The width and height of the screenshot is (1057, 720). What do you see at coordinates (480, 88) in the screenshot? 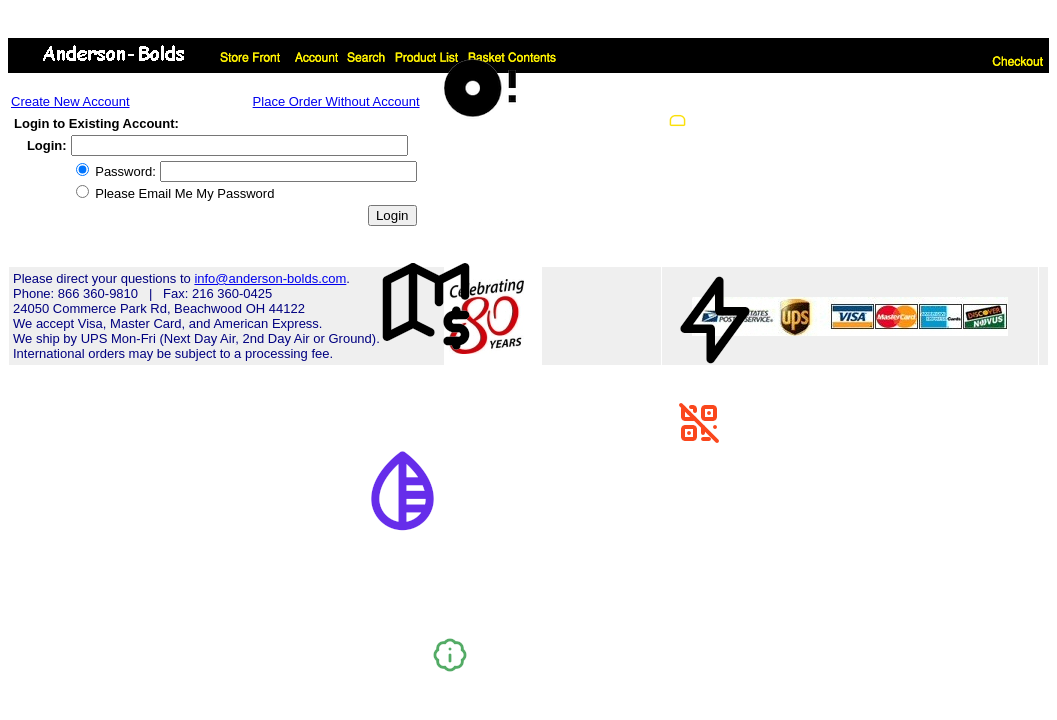
I see `indicates storage disc is full` at bounding box center [480, 88].